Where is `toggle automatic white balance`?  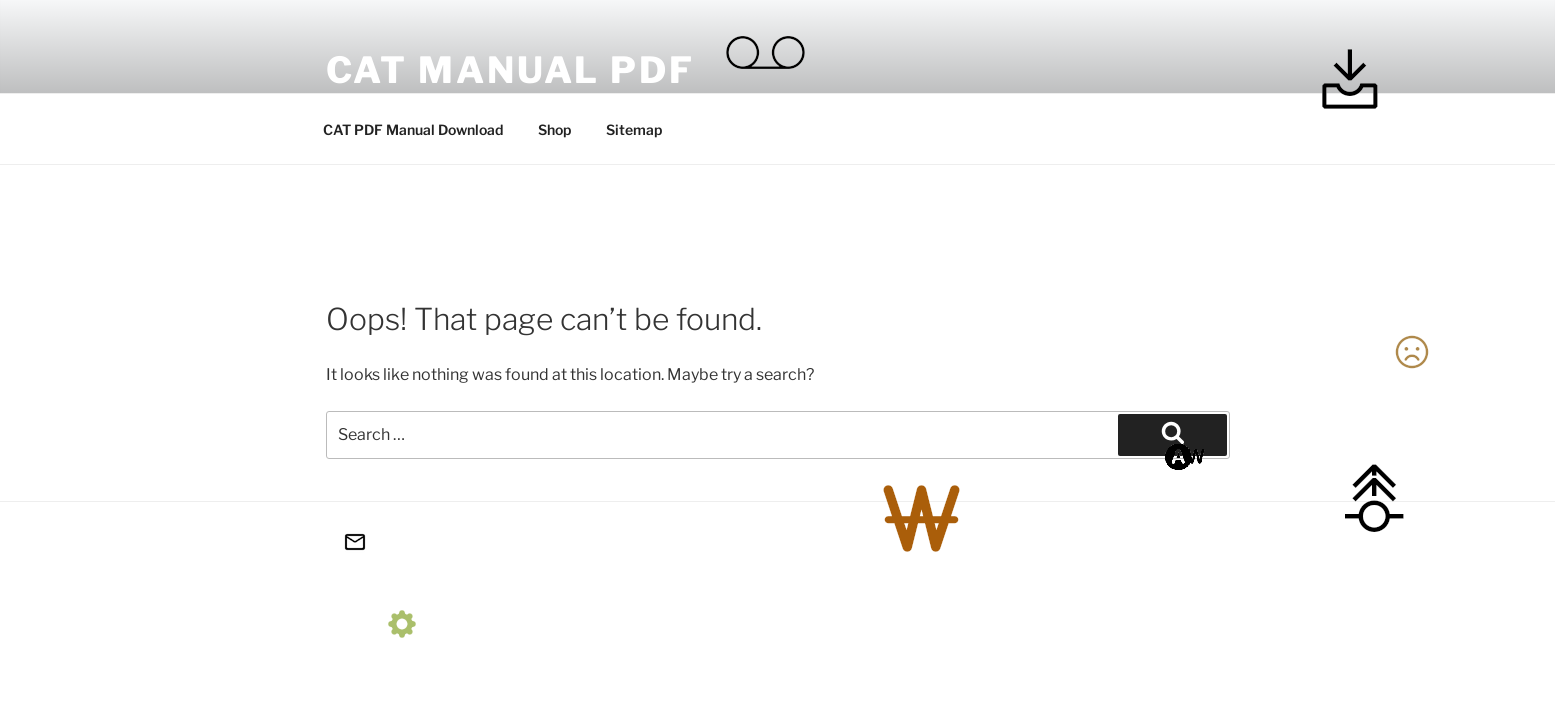
toggle automatic white balance is located at coordinates (1185, 457).